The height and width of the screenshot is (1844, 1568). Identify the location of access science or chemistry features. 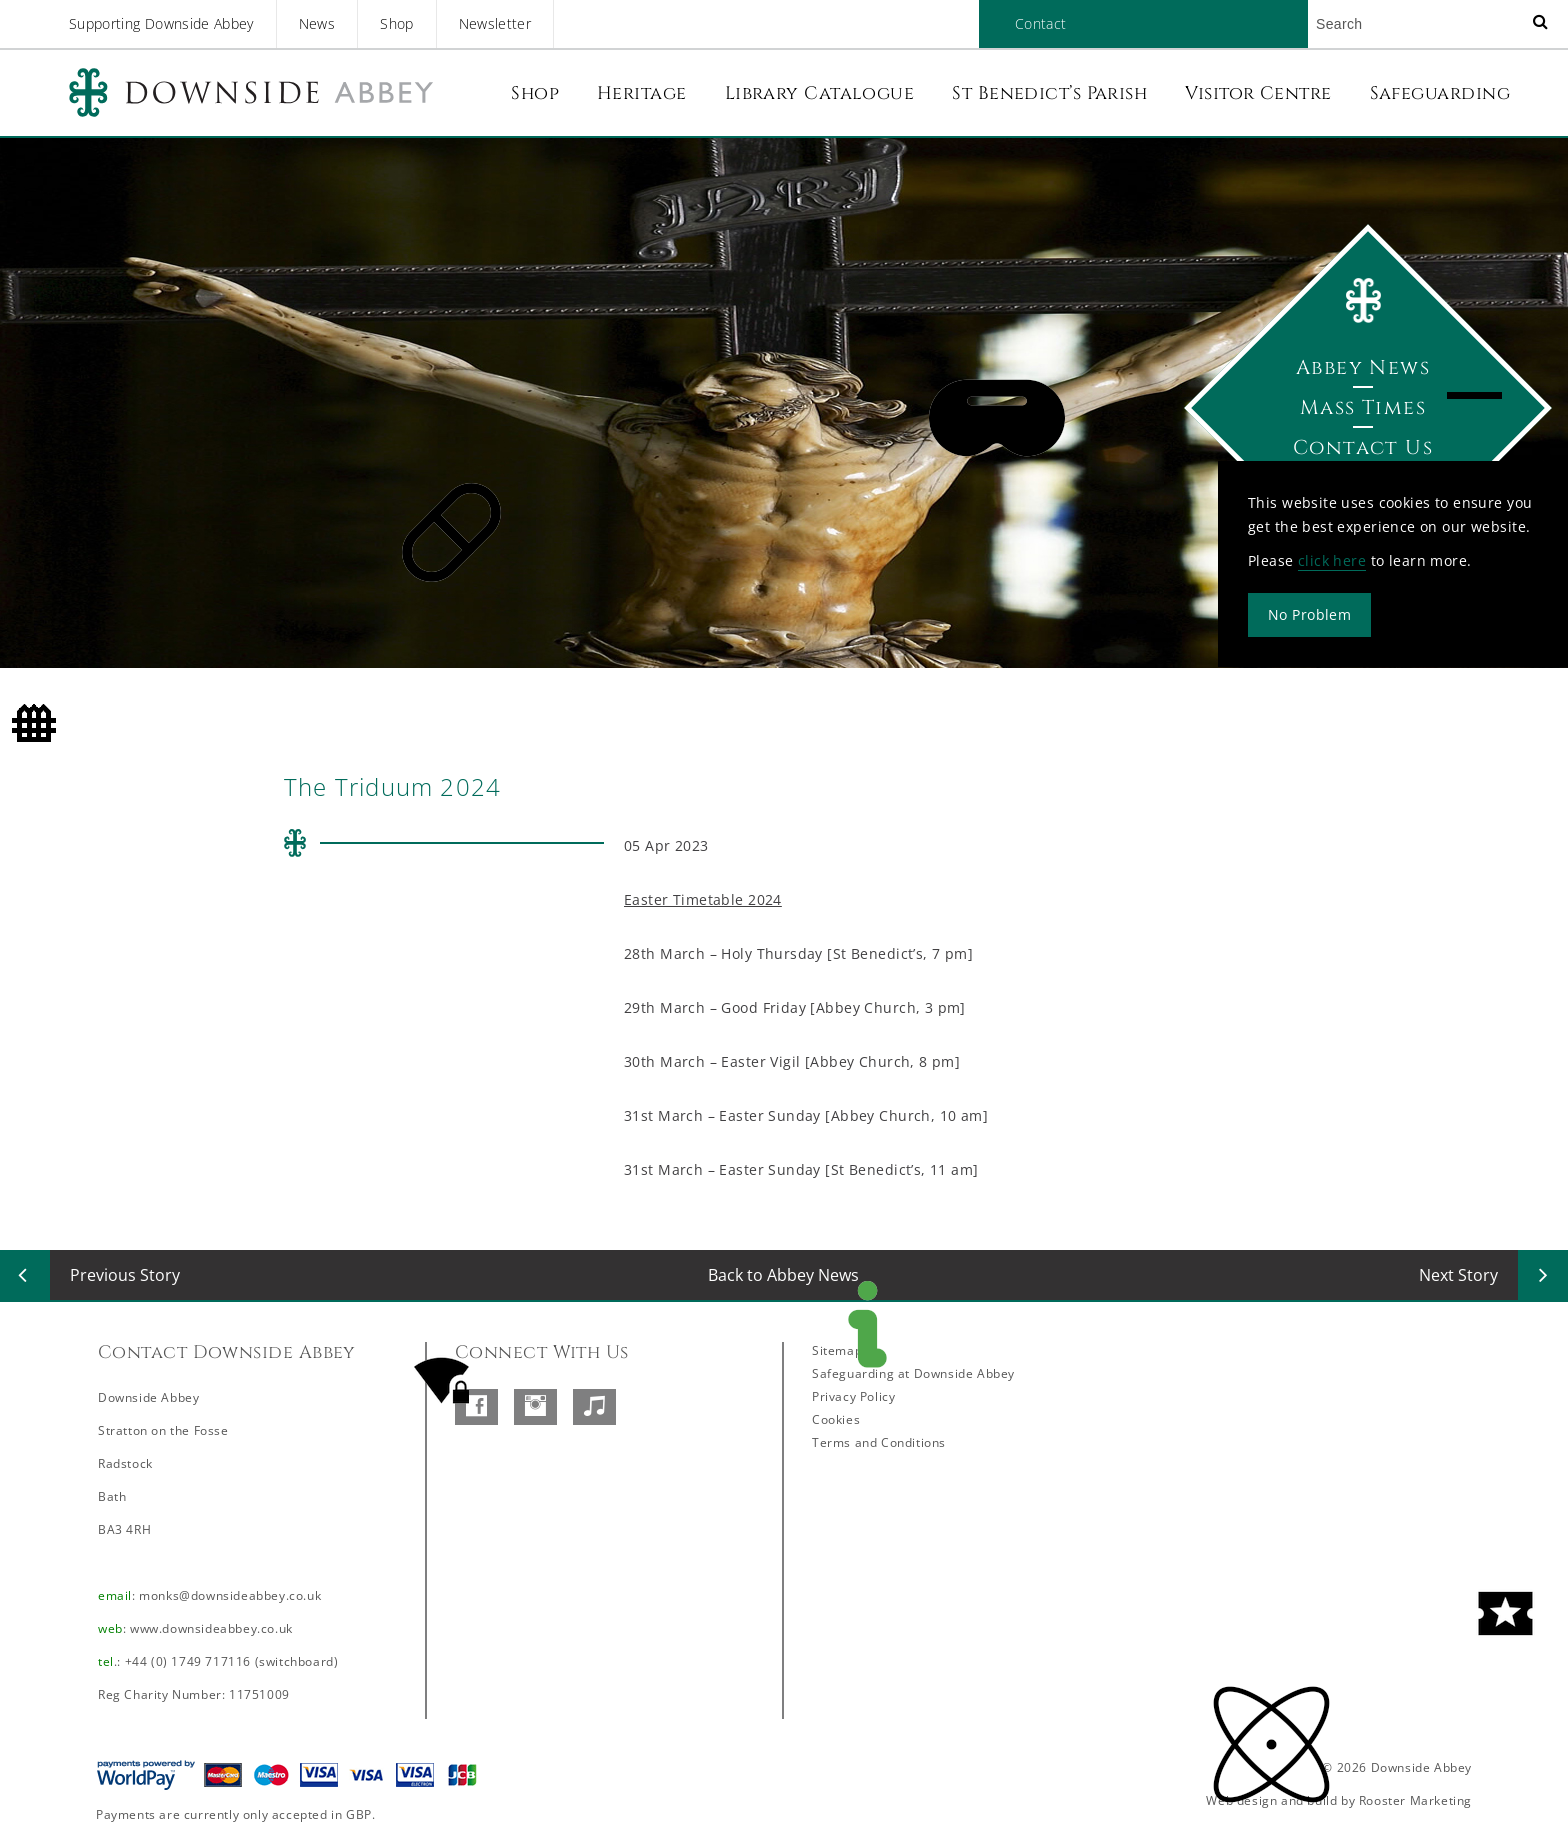
(1271, 1744).